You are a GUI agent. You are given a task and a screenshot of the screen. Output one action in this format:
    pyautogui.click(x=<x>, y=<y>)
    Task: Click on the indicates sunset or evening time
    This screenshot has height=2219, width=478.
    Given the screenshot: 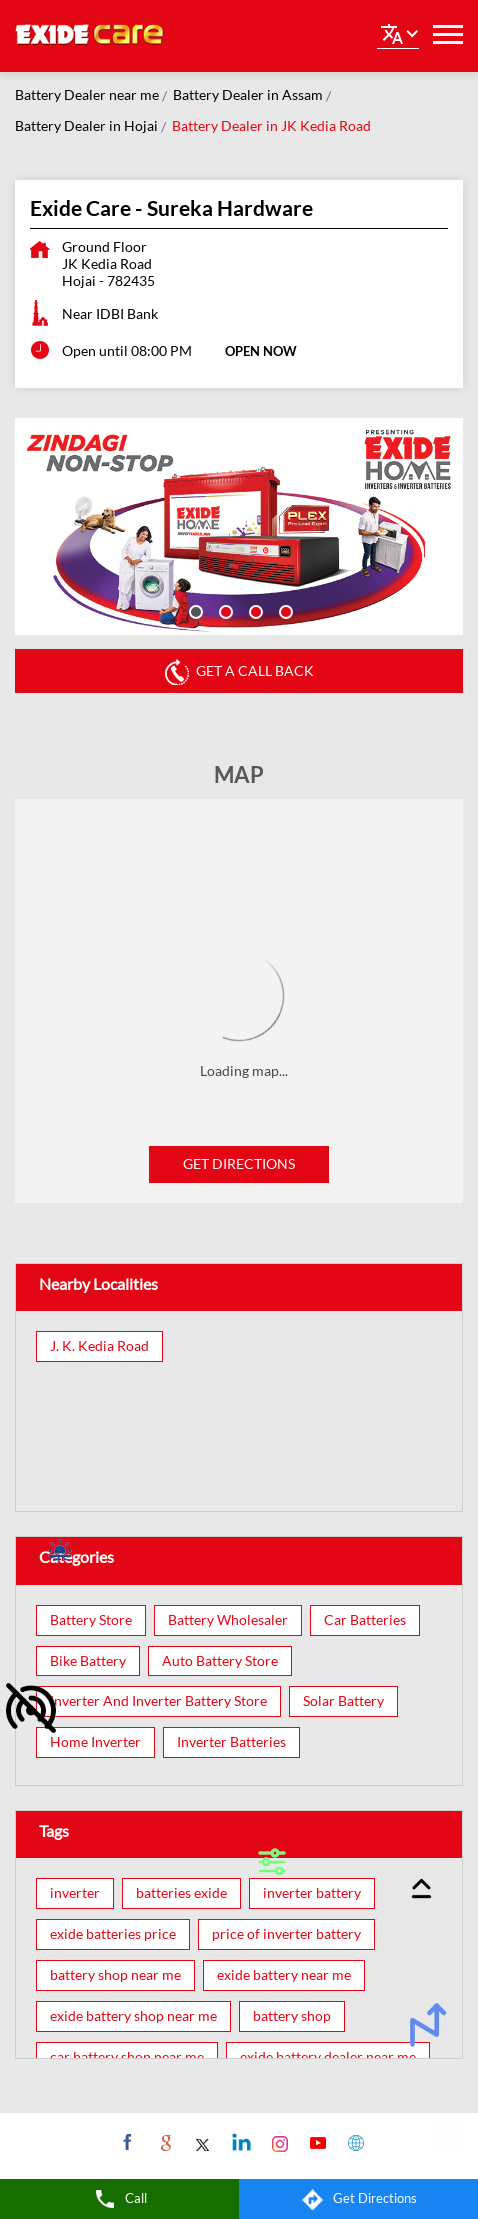 What is the action you would take?
    pyautogui.click(x=60, y=1550)
    